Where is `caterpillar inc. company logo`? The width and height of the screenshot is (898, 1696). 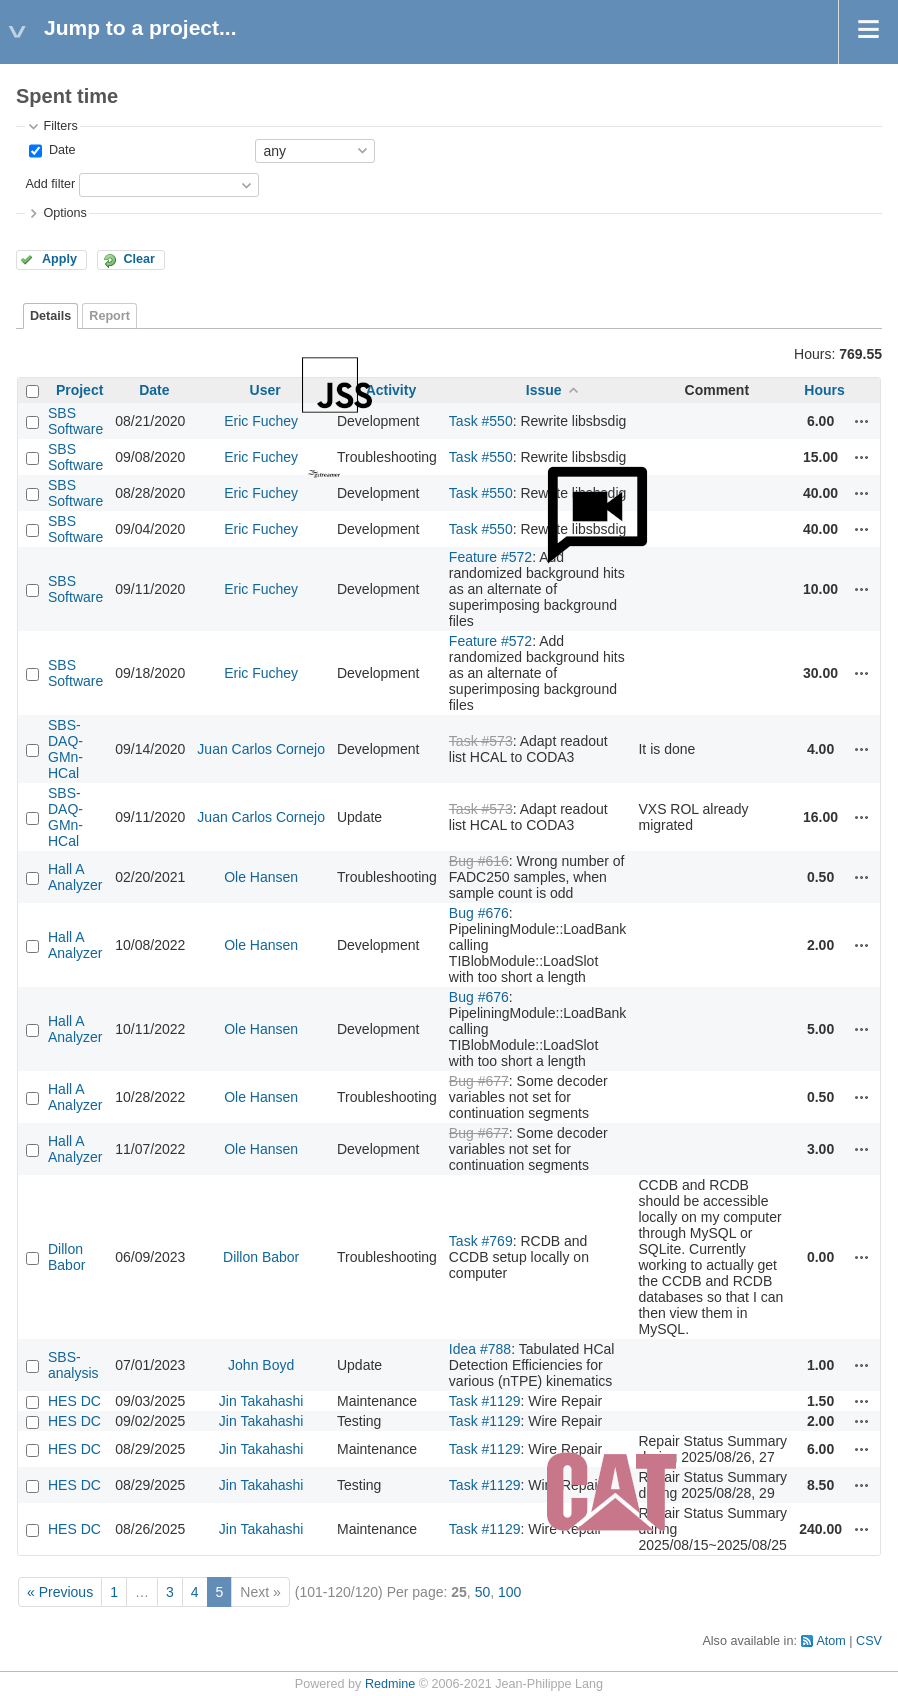 caterpillar inc. company logo is located at coordinates (611, 1491).